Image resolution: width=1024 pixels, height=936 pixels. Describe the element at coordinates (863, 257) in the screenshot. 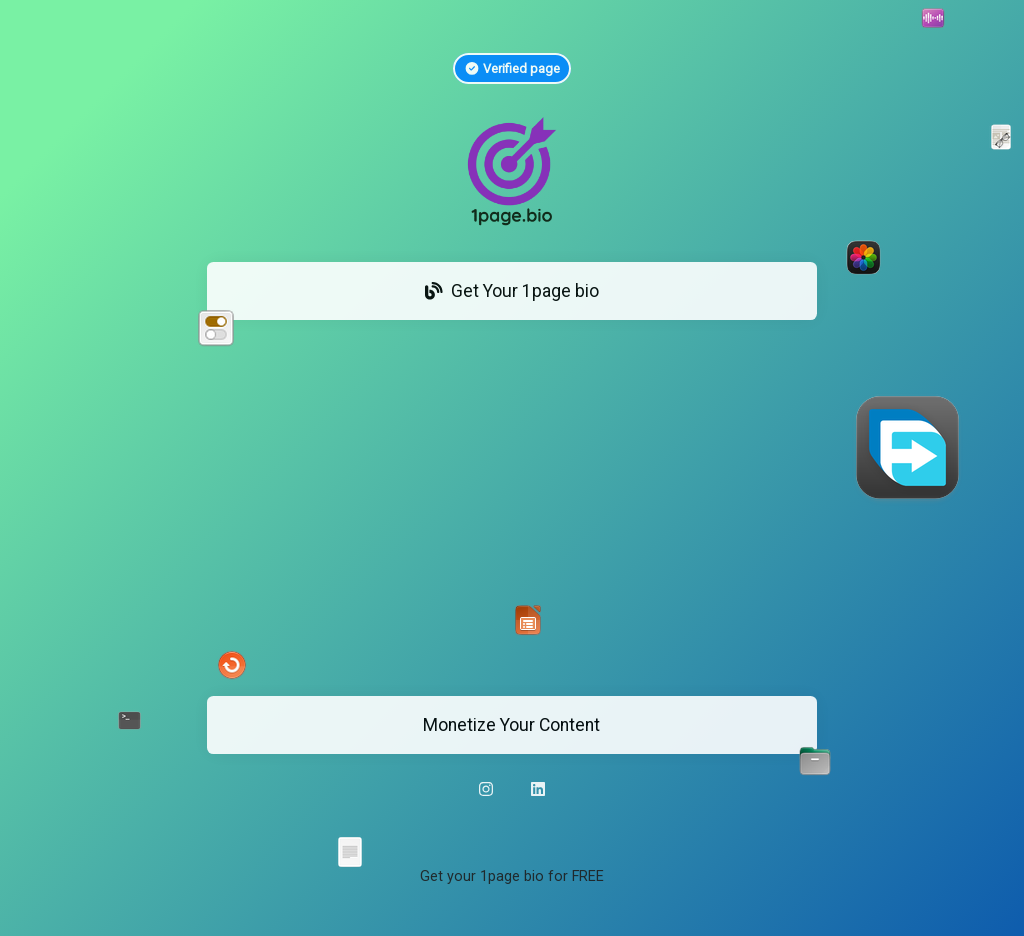

I see `open the photos app` at that location.